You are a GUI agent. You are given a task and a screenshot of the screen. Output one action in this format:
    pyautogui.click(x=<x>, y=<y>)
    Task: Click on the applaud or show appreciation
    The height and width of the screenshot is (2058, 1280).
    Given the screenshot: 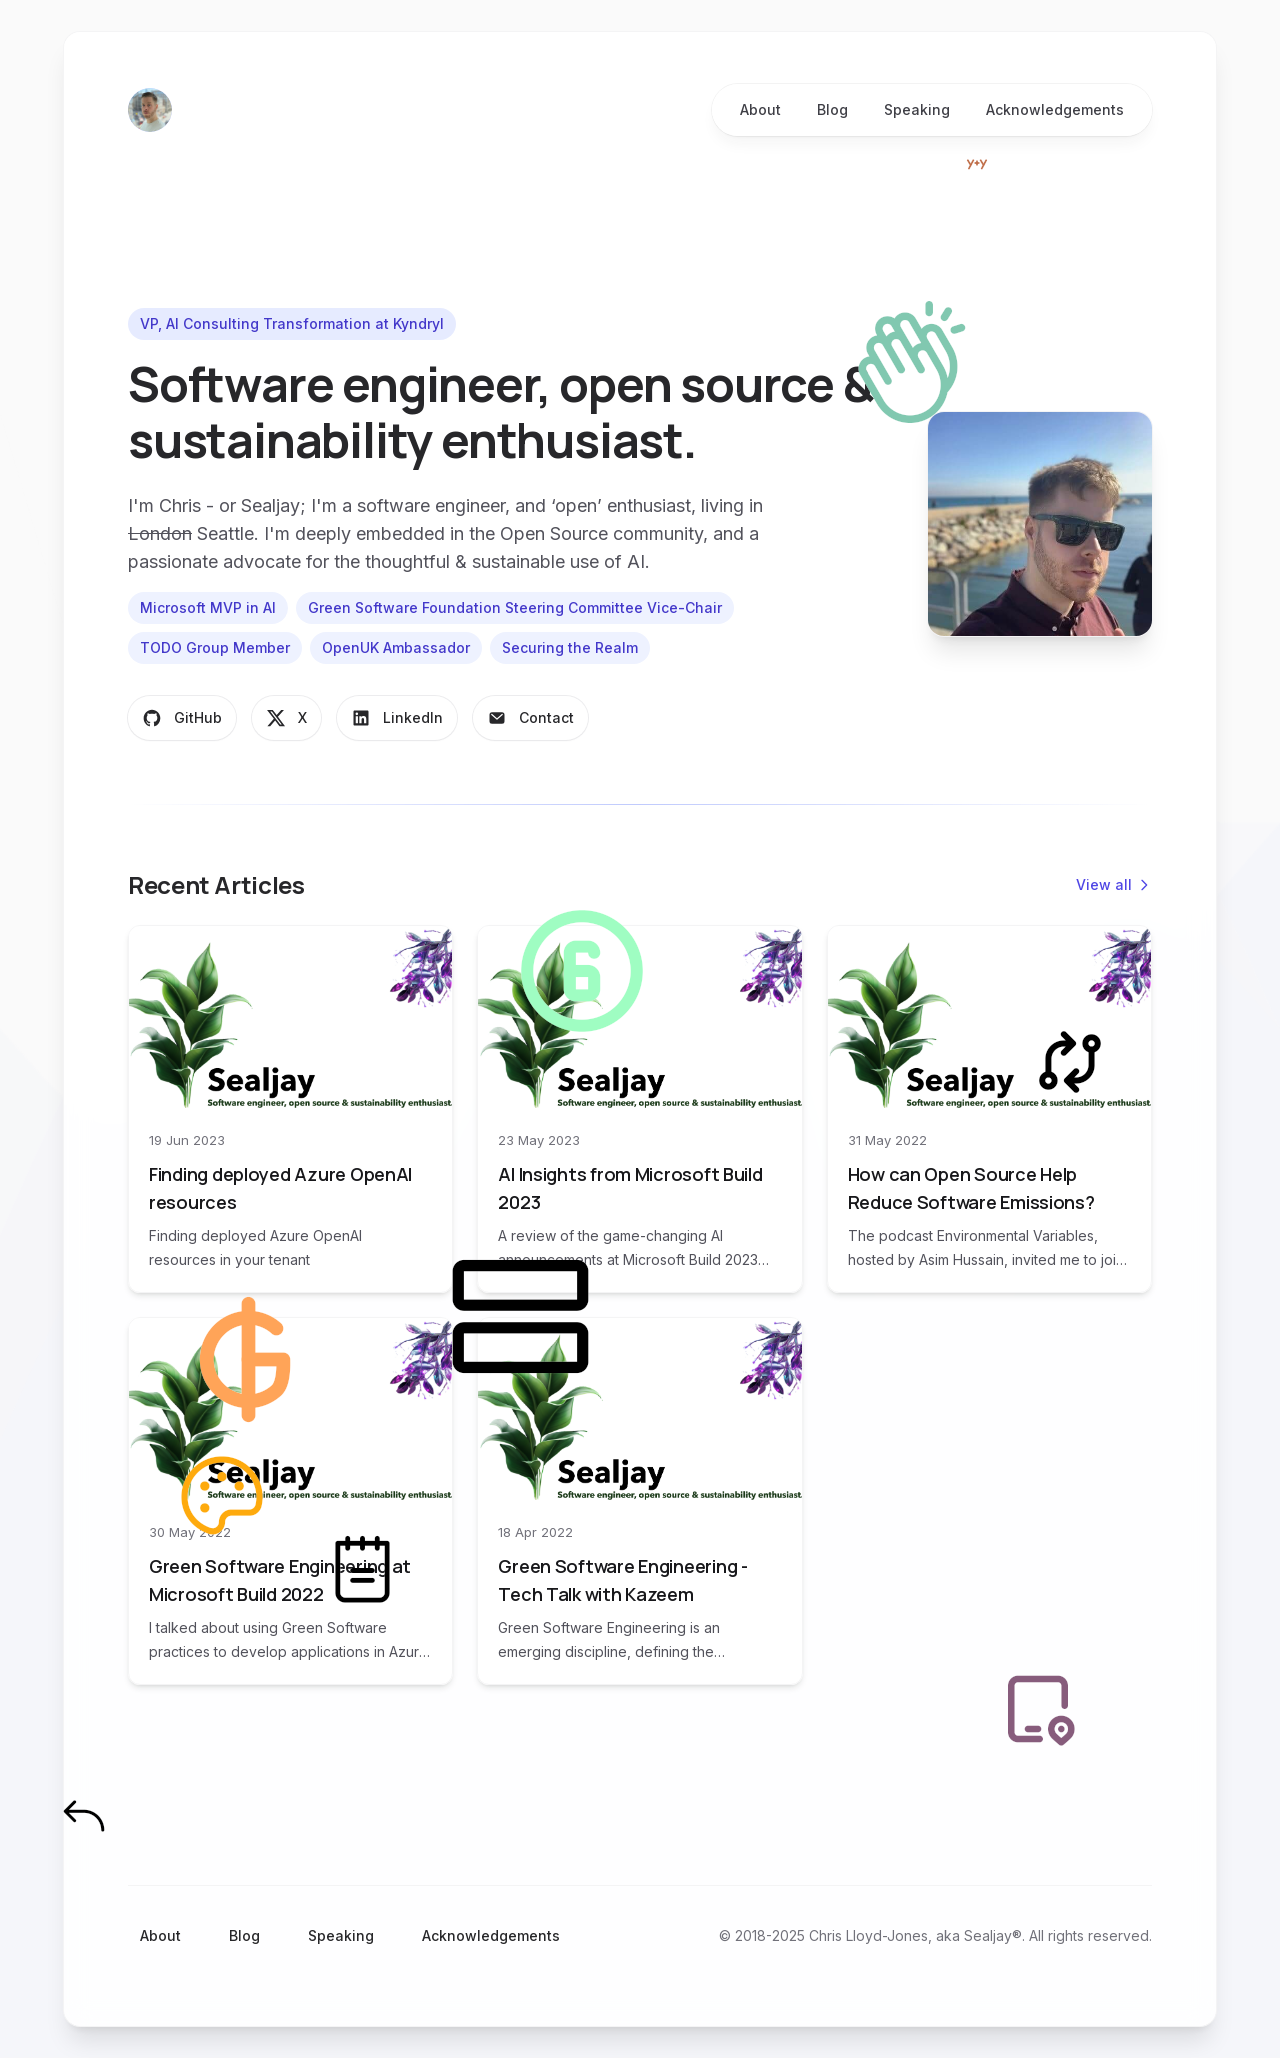 What is the action you would take?
    pyautogui.click(x=910, y=362)
    